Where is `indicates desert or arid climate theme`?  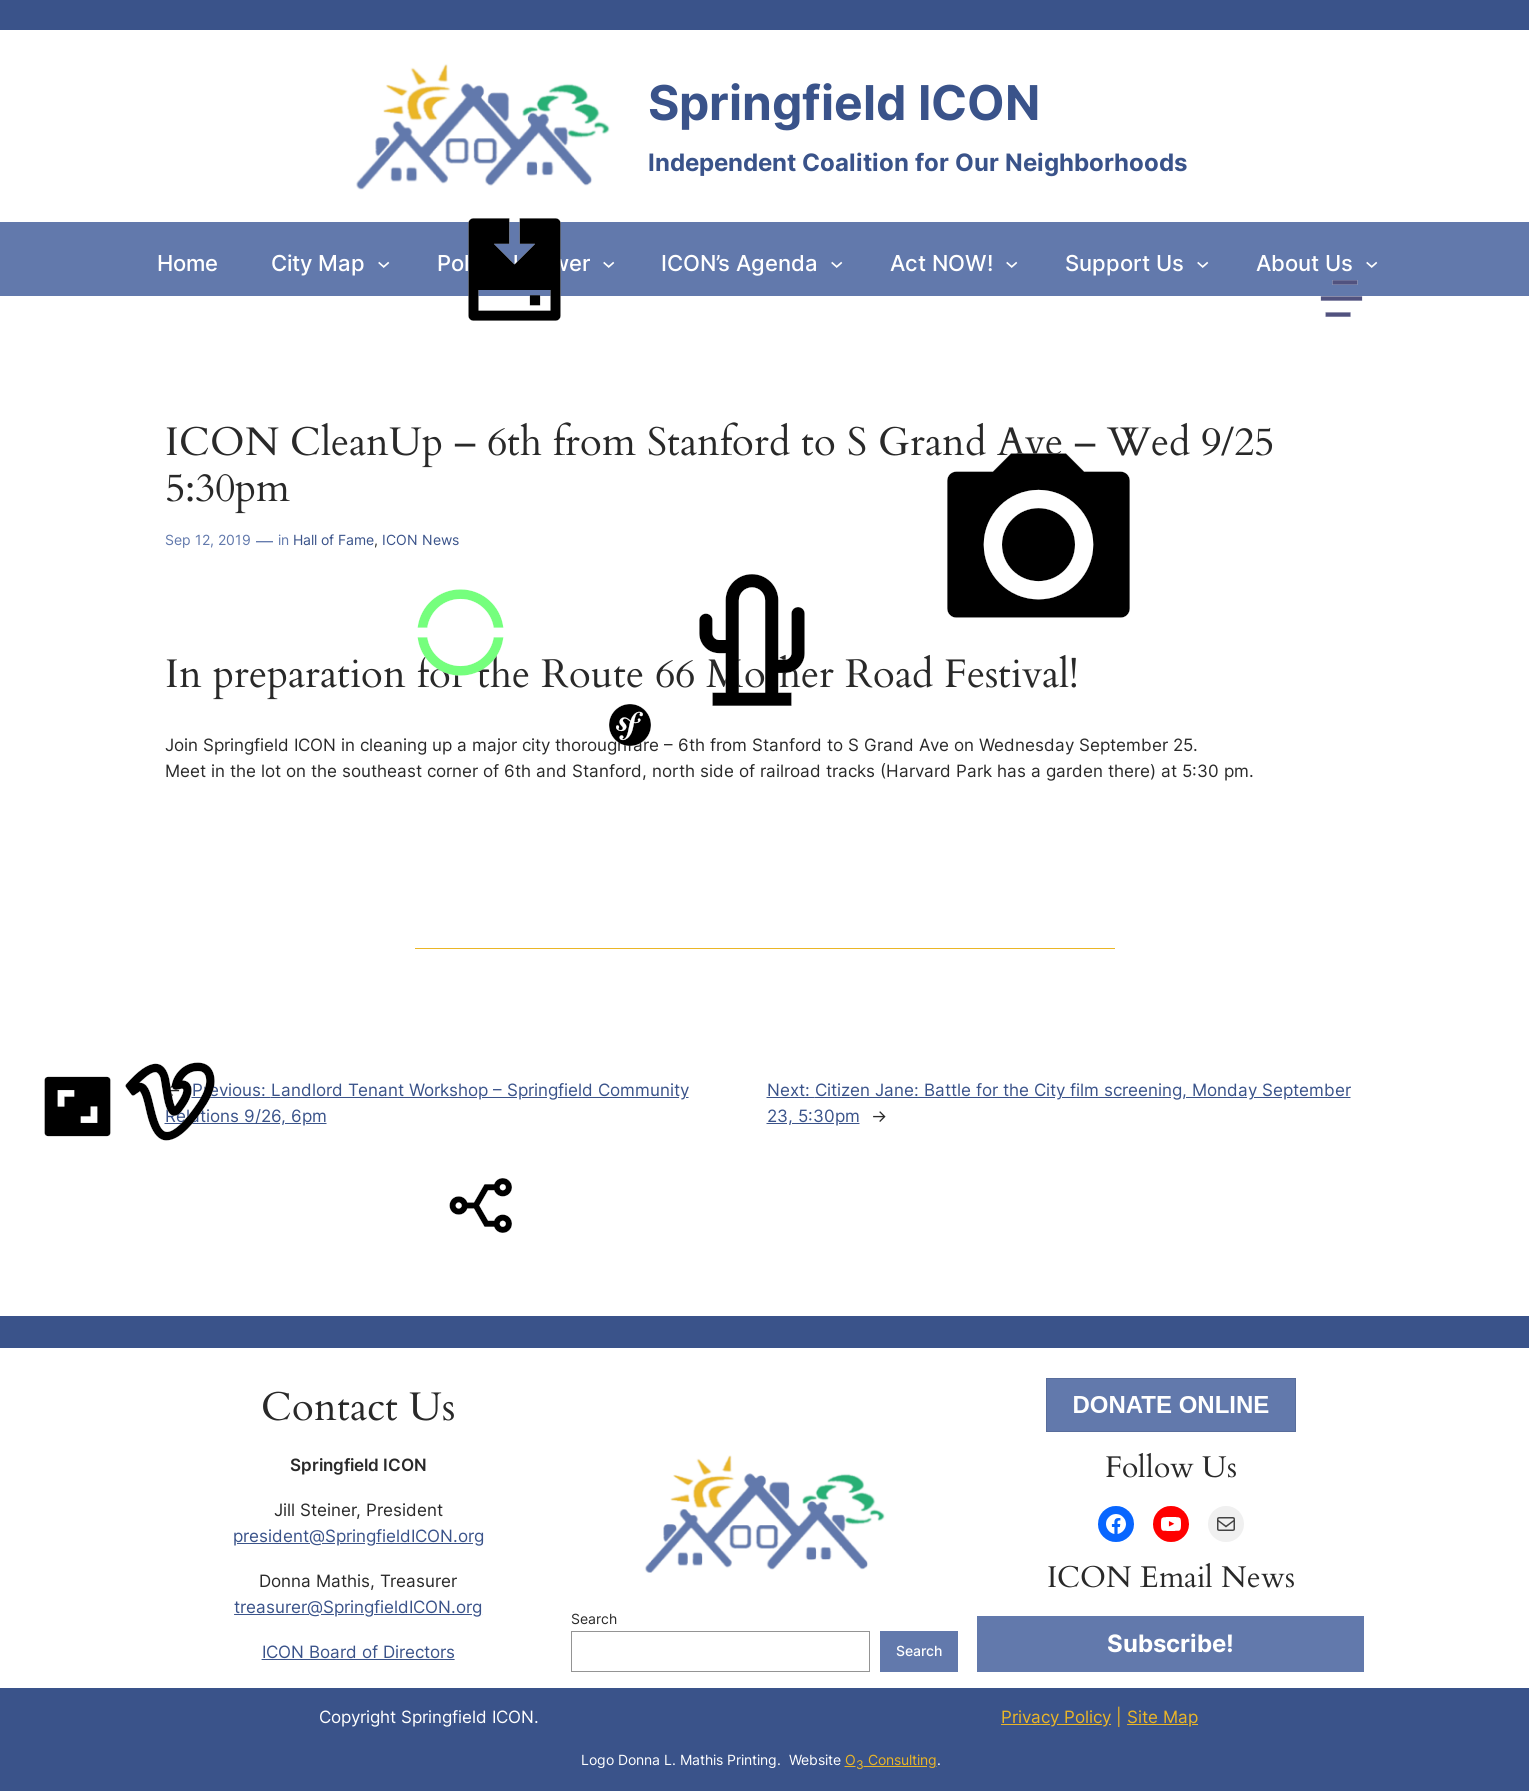
indicates desert or arid climate theme is located at coordinates (752, 640).